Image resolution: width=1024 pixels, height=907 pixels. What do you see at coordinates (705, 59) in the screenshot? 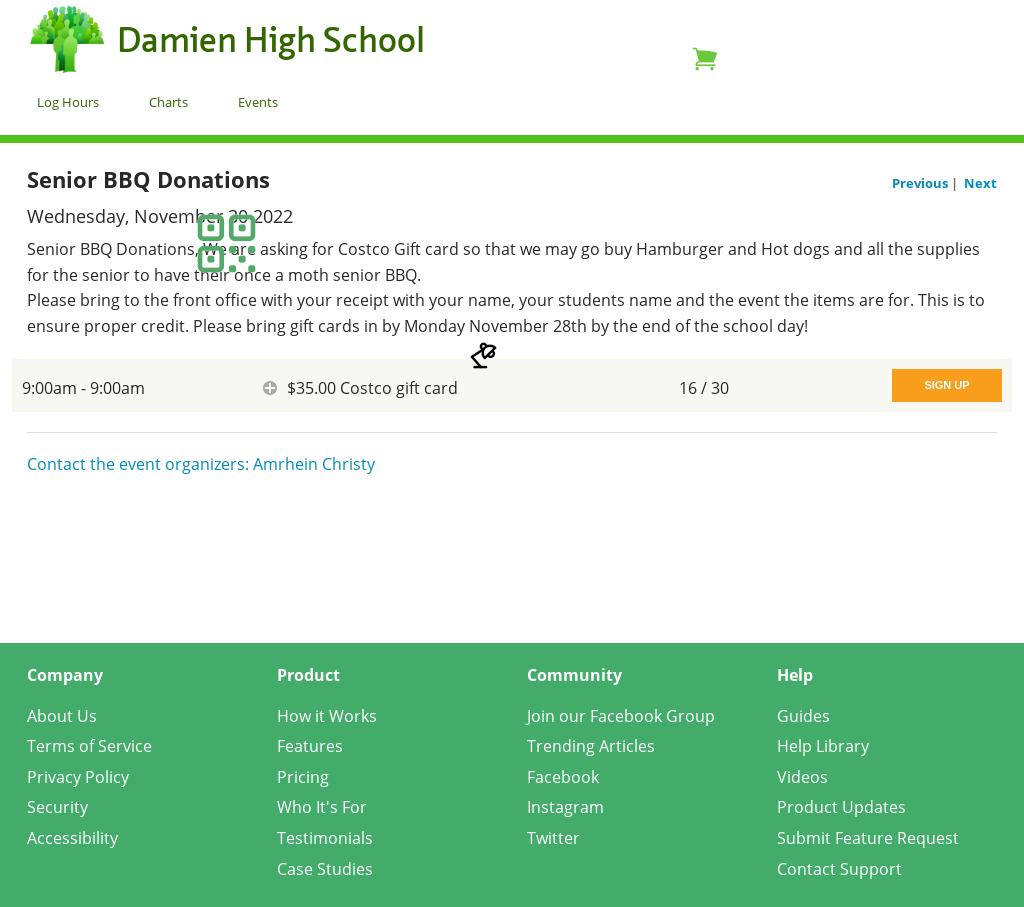
I see `view your shopping cart` at bounding box center [705, 59].